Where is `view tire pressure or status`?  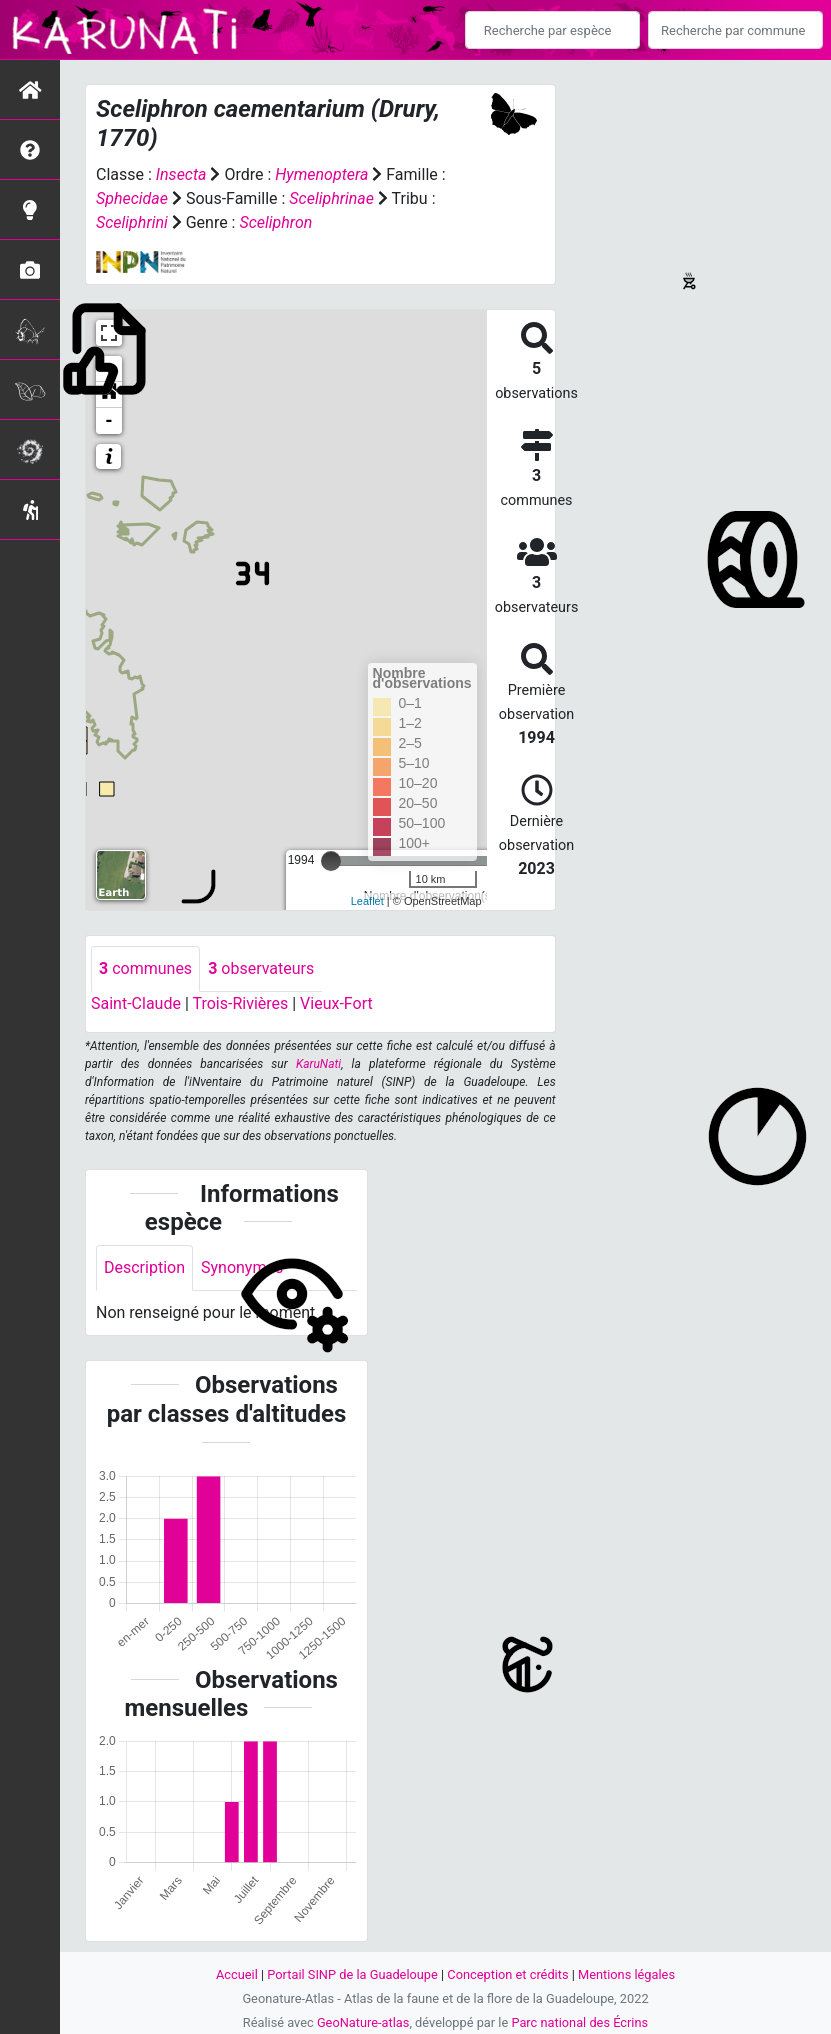
view tire pressure or status is located at coordinates (752, 559).